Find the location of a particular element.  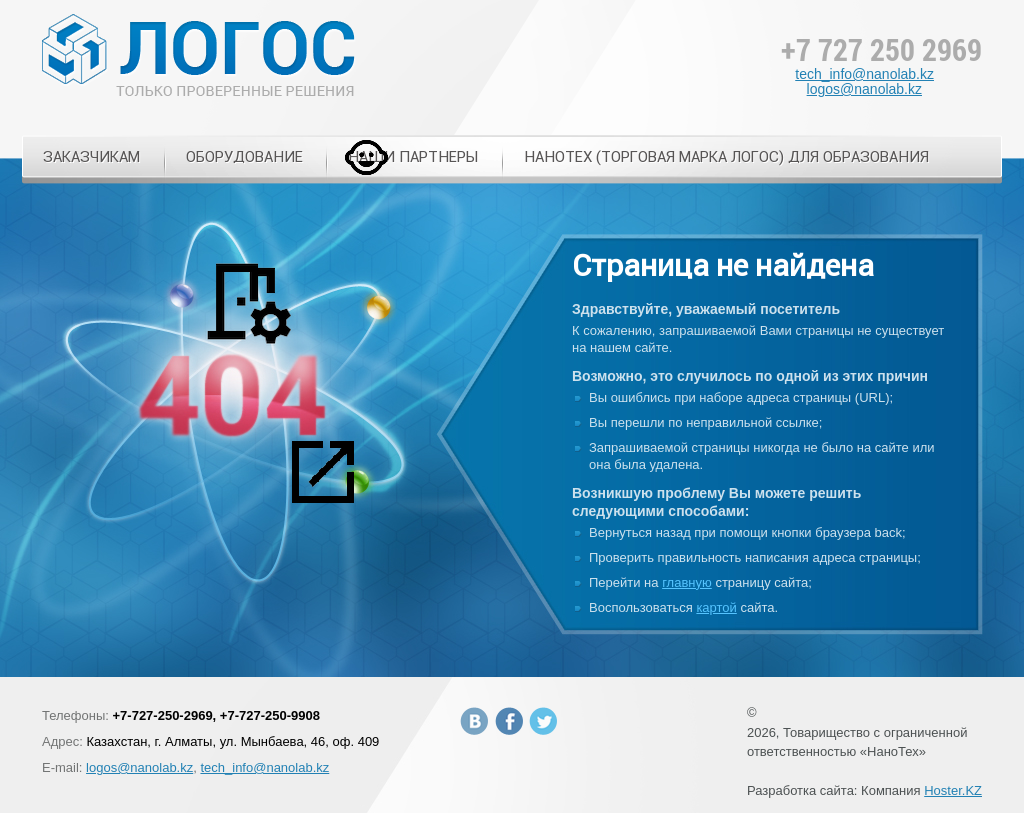

adjust room or space settings is located at coordinates (245, 301).